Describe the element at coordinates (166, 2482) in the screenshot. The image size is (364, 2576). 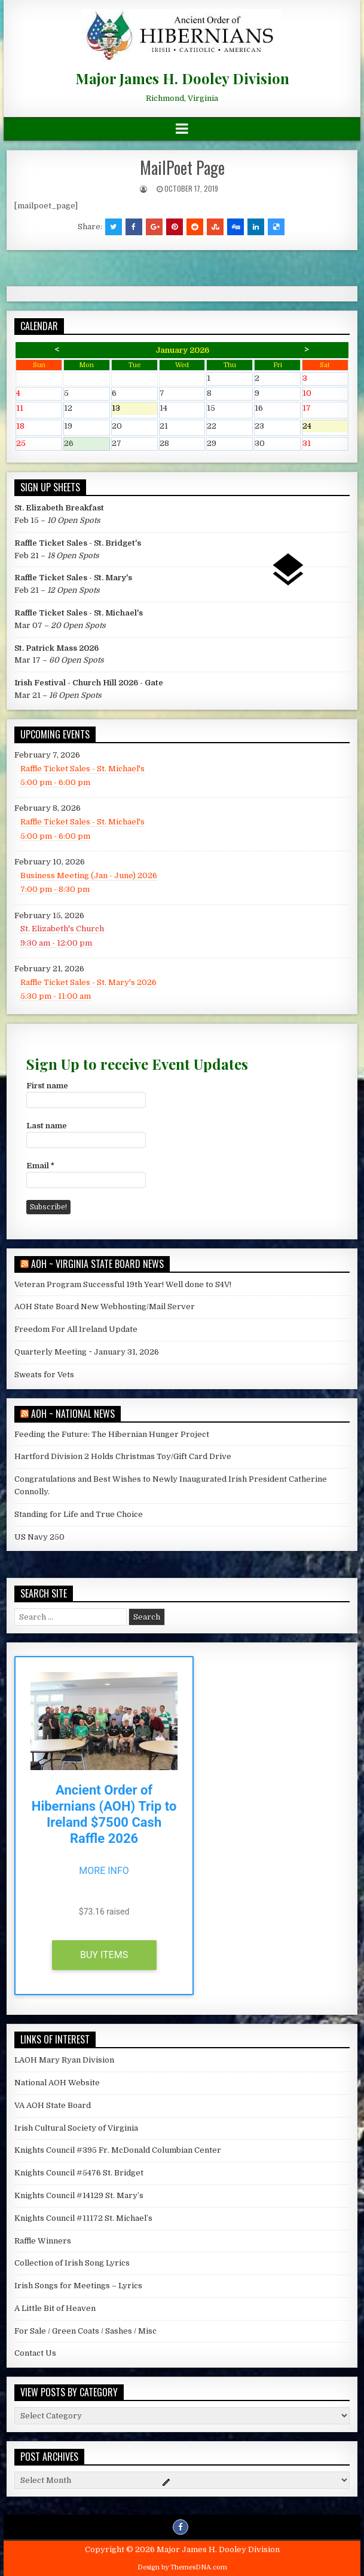
I see `edit this item` at that location.